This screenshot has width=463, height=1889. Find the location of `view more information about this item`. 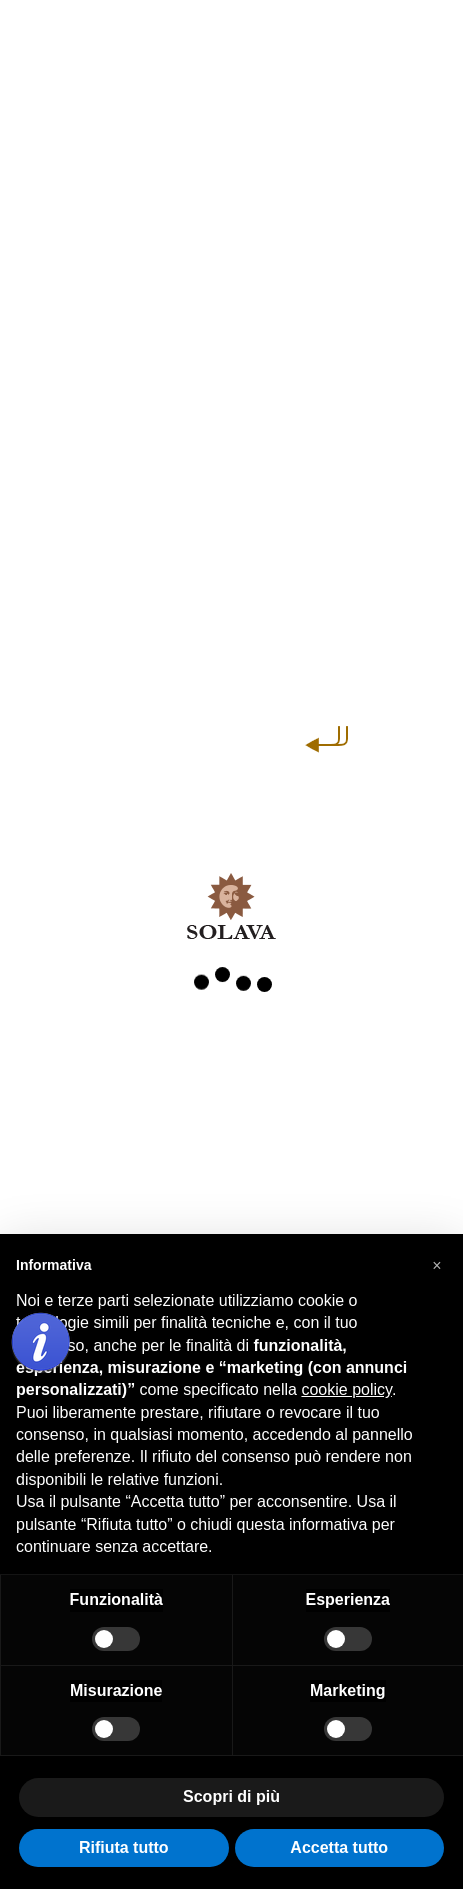

view more information about this item is located at coordinates (40, 1341).